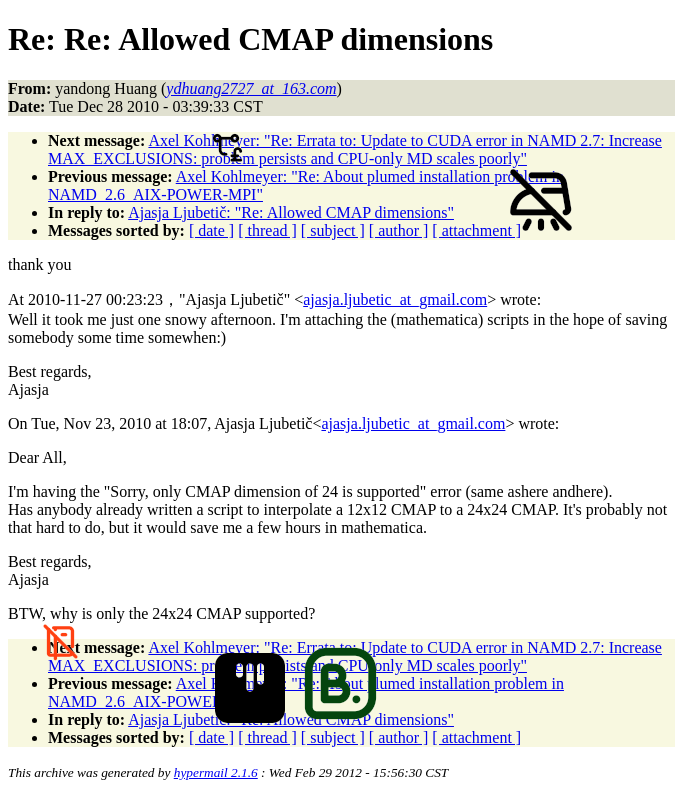 The image size is (683, 797). Describe the element at coordinates (227, 148) in the screenshot. I see `transfer funds in pounds sterling` at that location.